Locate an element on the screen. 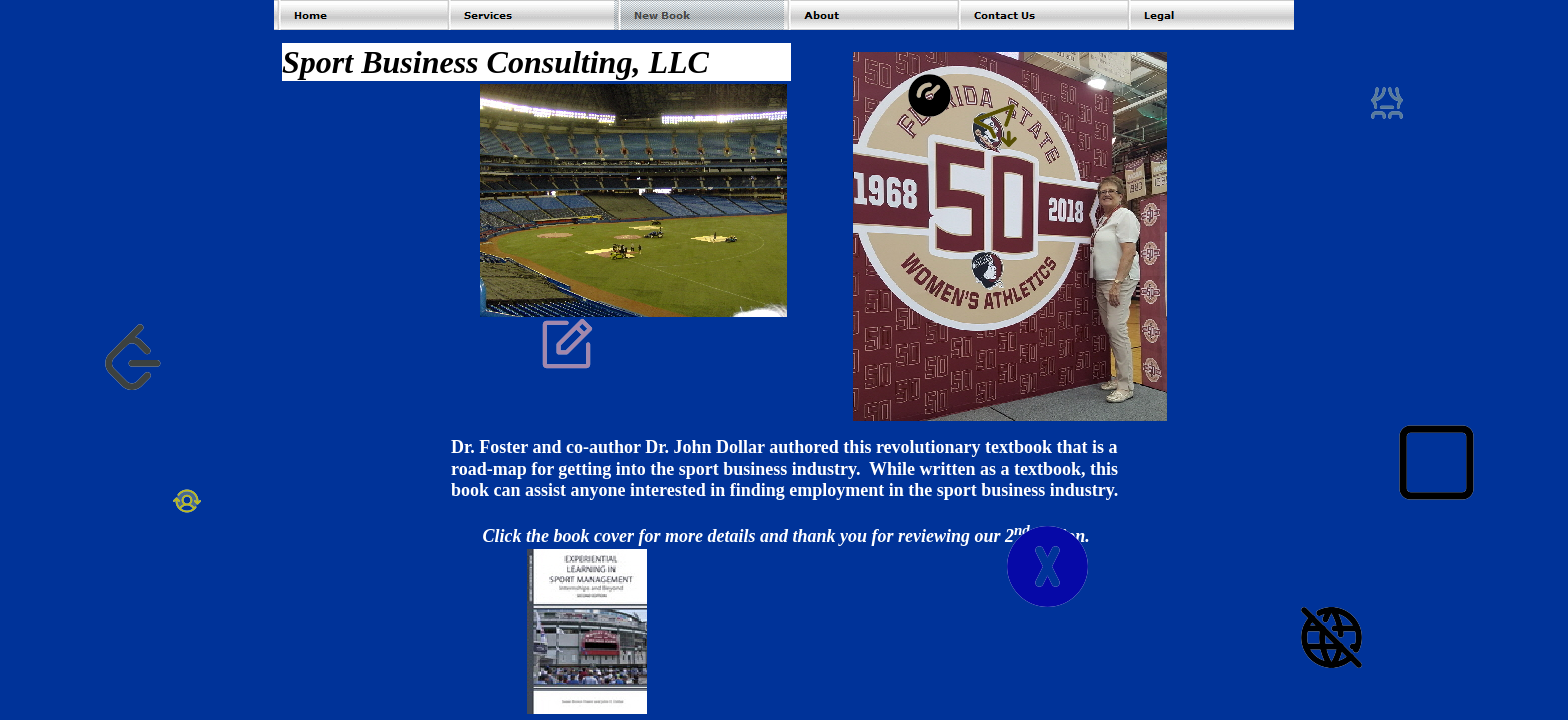 This screenshot has width=1568, height=720. switch between user accounts is located at coordinates (187, 501).